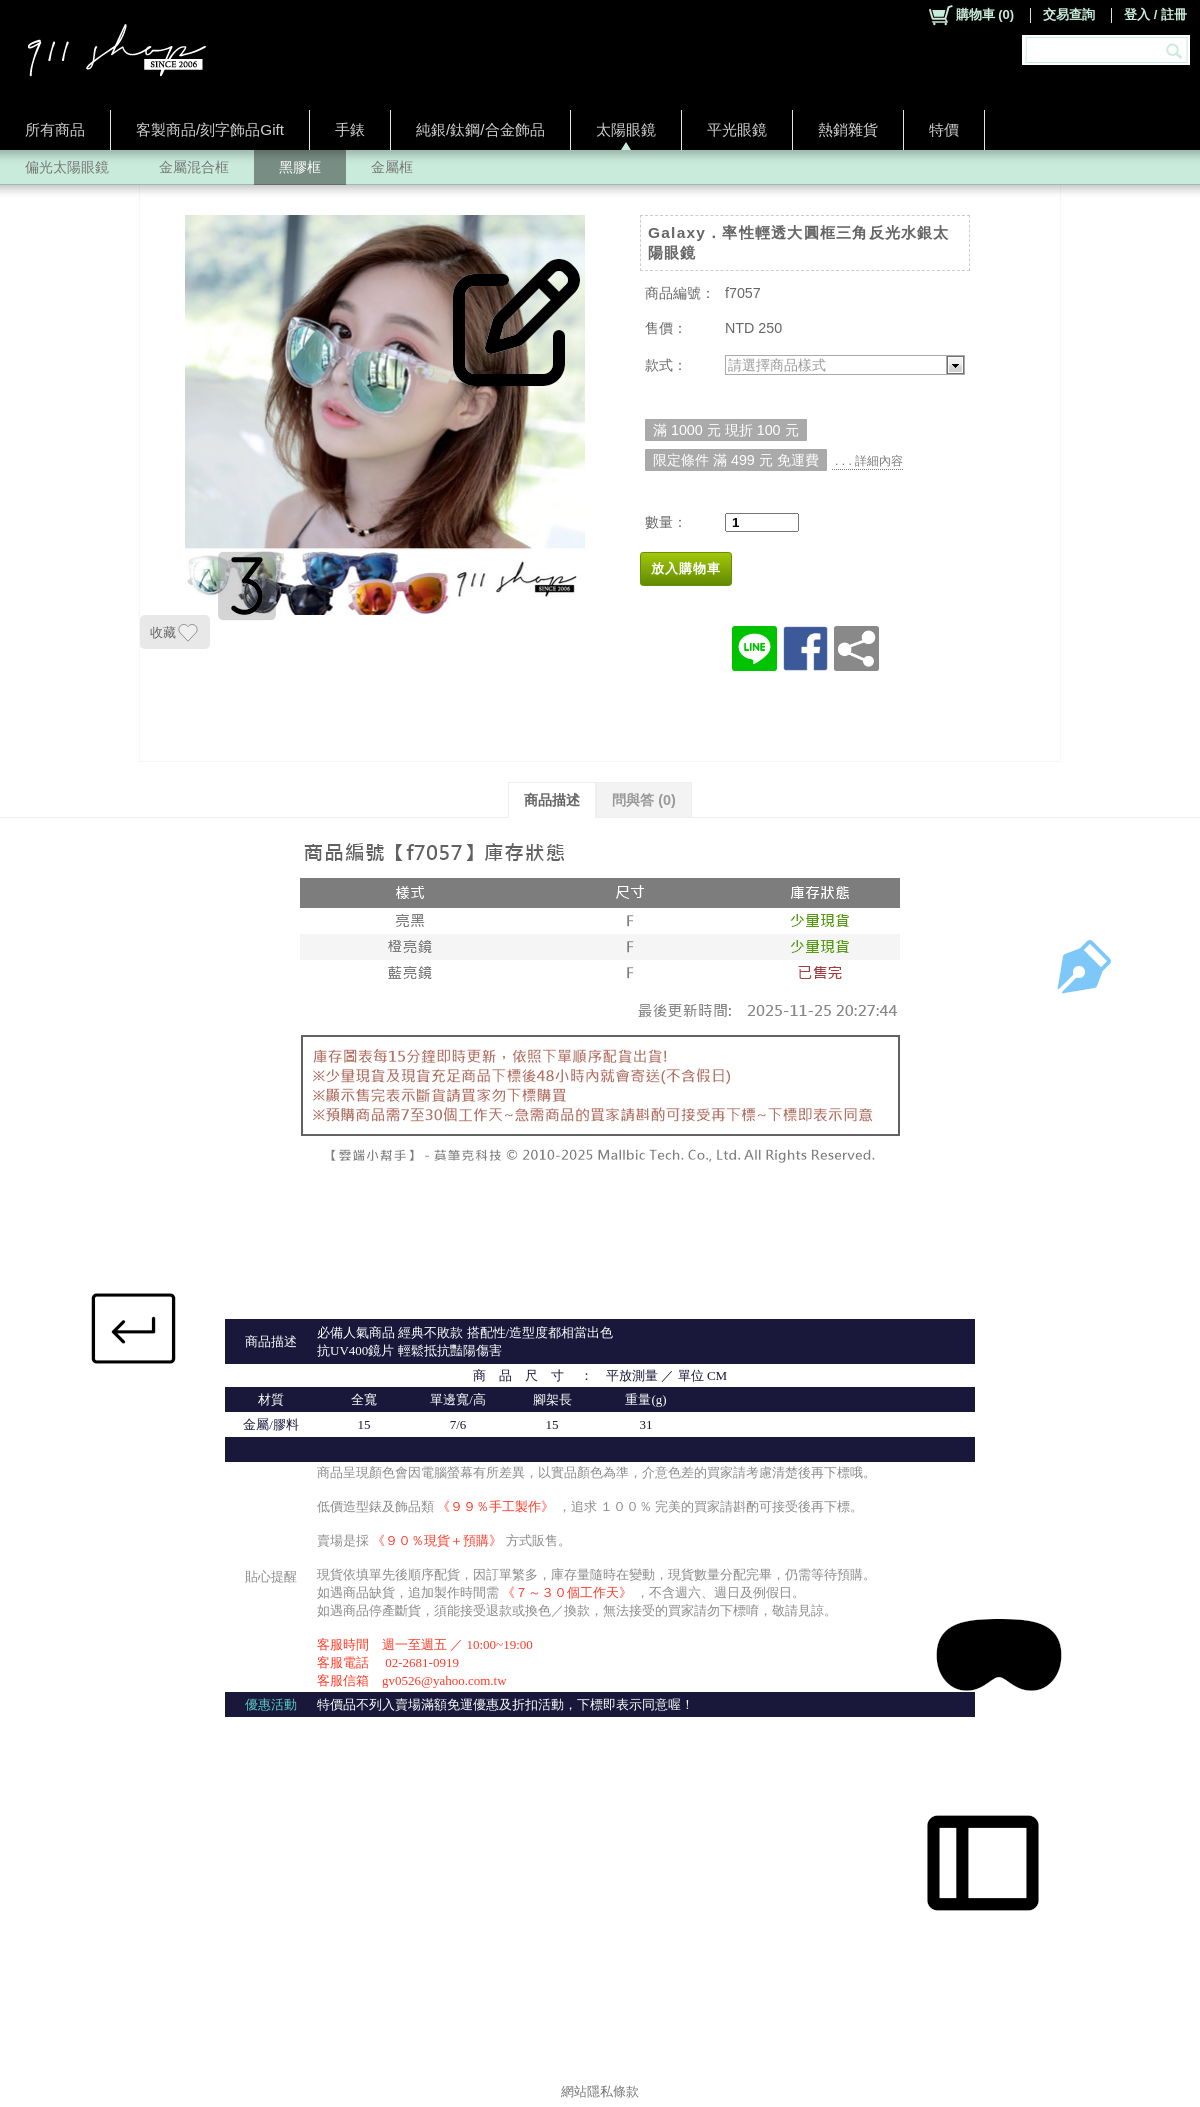 This screenshot has height=2107, width=1200. What do you see at coordinates (247, 586) in the screenshot?
I see `indicates step three in a multi-step process` at bounding box center [247, 586].